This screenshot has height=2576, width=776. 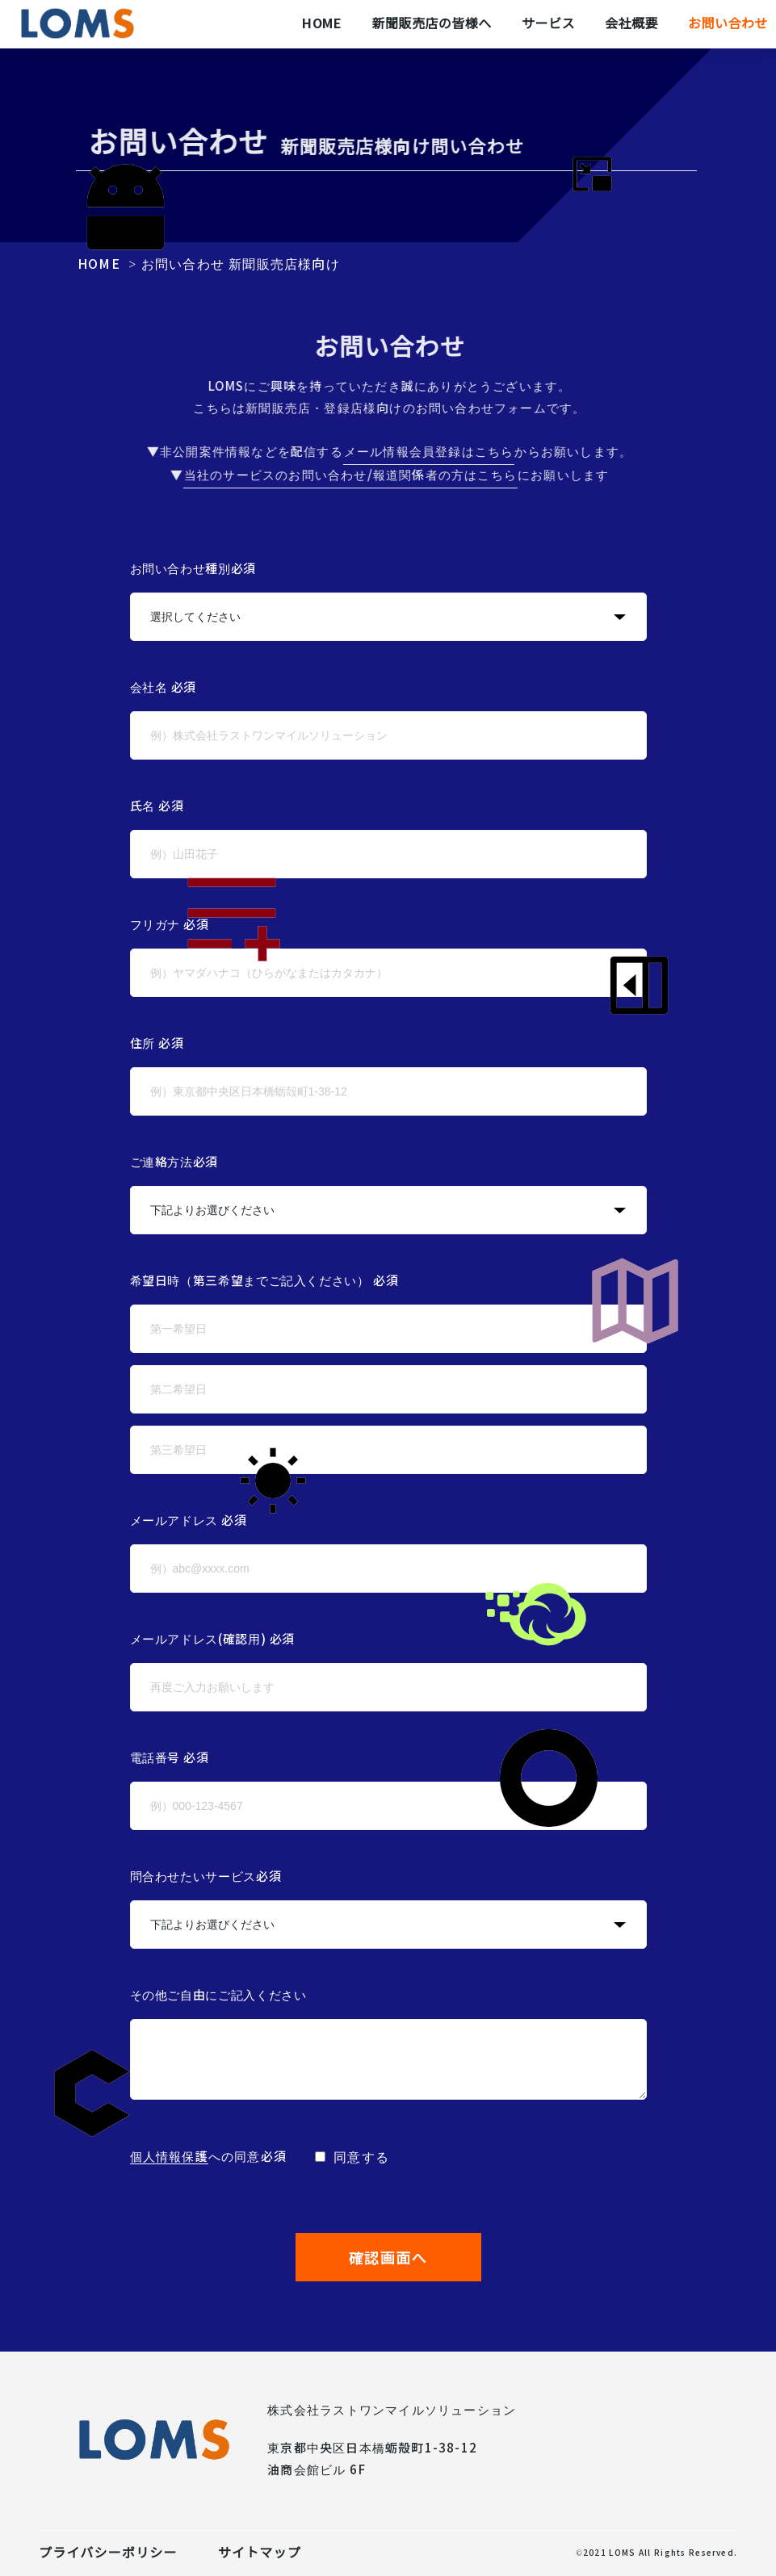 What do you see at coordinates (92, 2093) in the screenshot?
I see `open Codio learning platform` at bounding box center [92, 2093].